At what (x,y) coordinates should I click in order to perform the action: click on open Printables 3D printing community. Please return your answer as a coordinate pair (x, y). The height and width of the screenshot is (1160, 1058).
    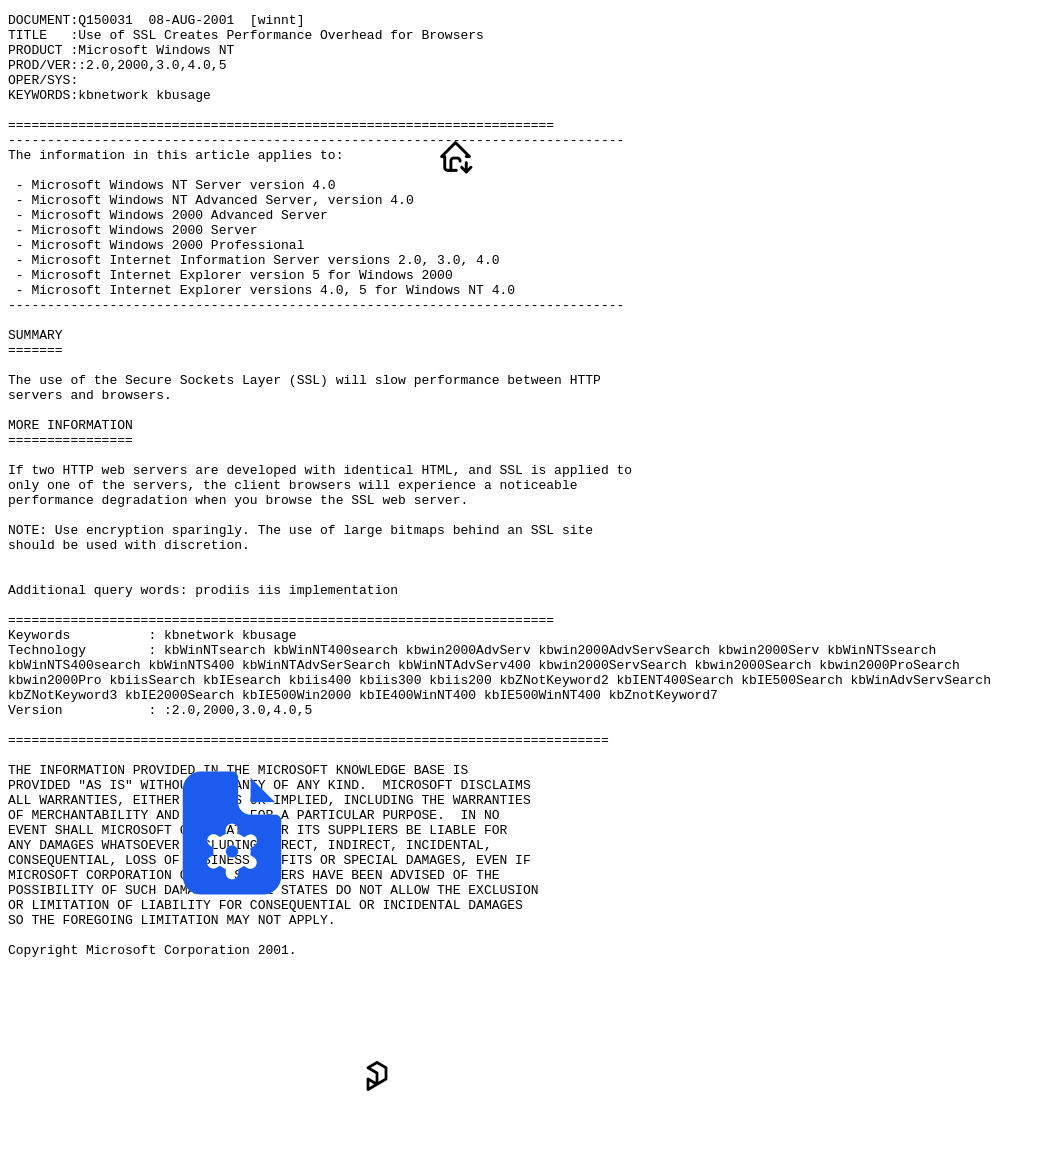
    Looking at the image, I should click on (377, 1076).